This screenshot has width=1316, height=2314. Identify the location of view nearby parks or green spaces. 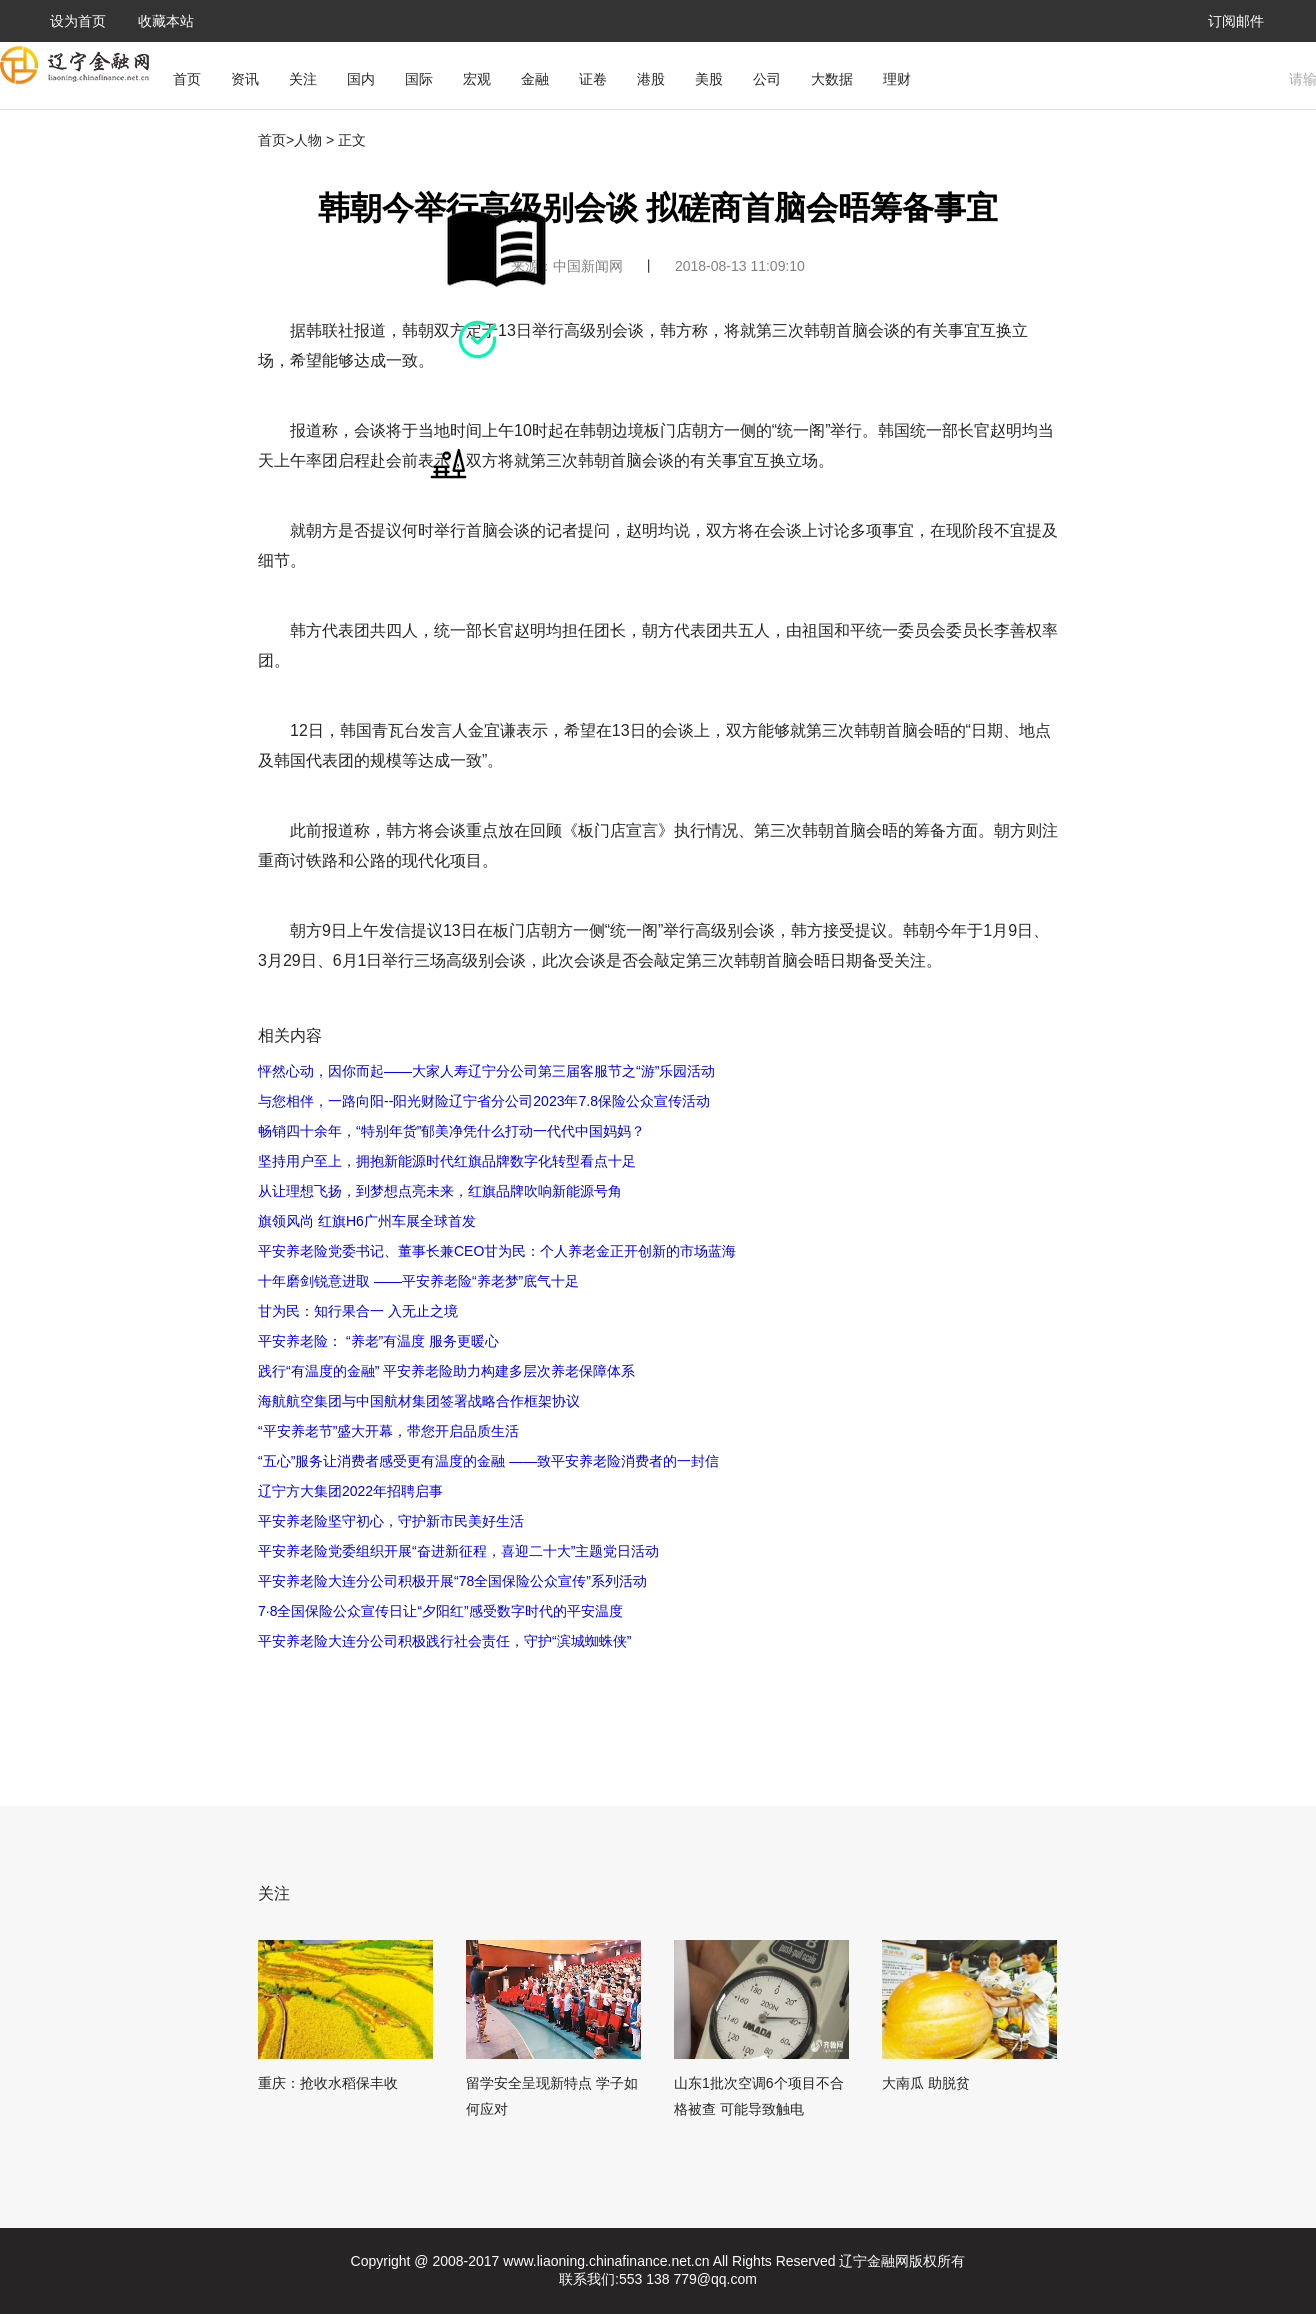
(448, 465).